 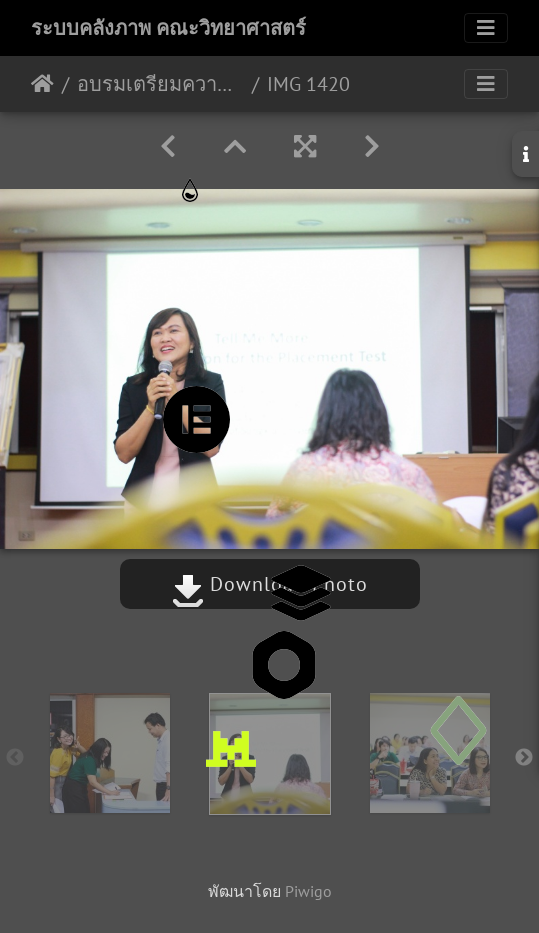 I want to click on Mistral AI logo, so click(x=231, y=749).